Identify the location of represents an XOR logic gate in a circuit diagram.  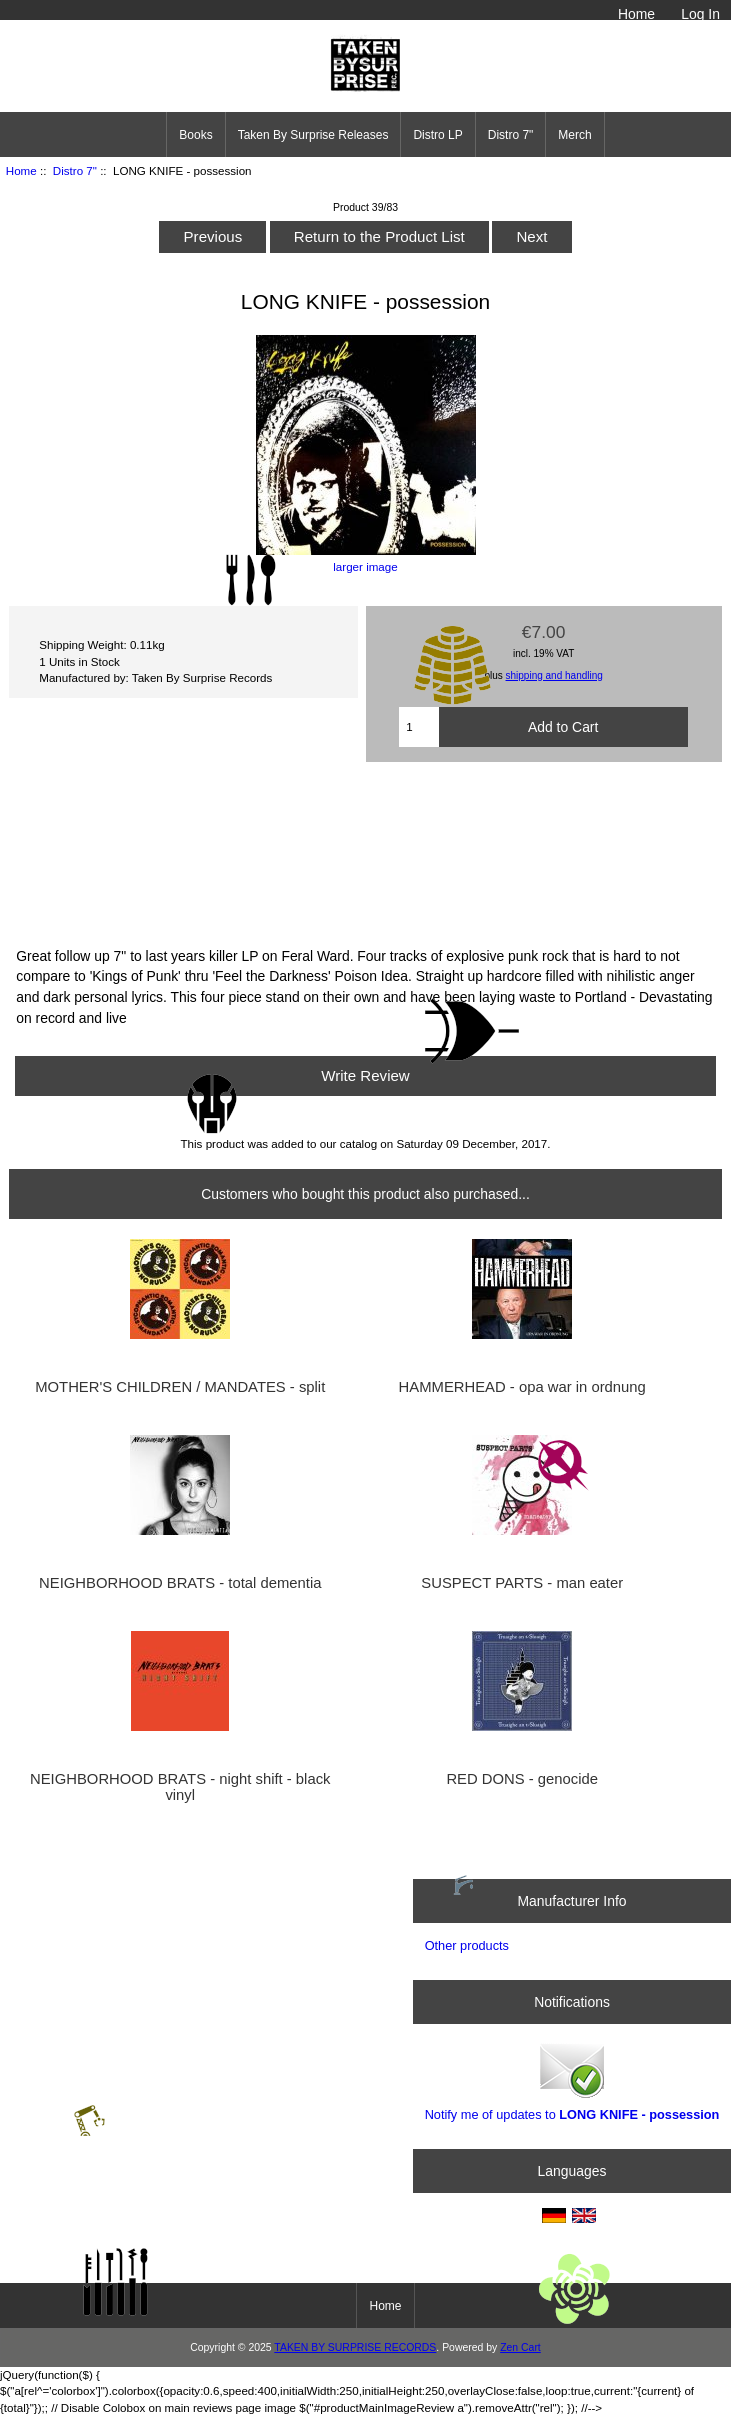
(472, 1031).